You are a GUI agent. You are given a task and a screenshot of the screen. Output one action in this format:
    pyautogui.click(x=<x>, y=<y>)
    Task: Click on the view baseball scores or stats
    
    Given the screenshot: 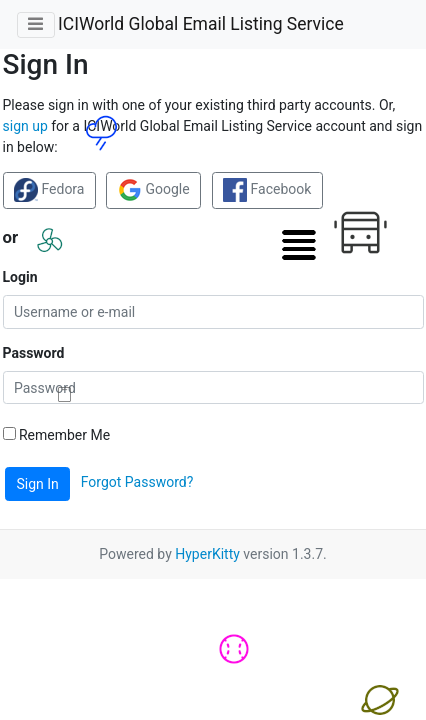 What is the action you would take?
    pyautogui.click(x=234, y=649)
    